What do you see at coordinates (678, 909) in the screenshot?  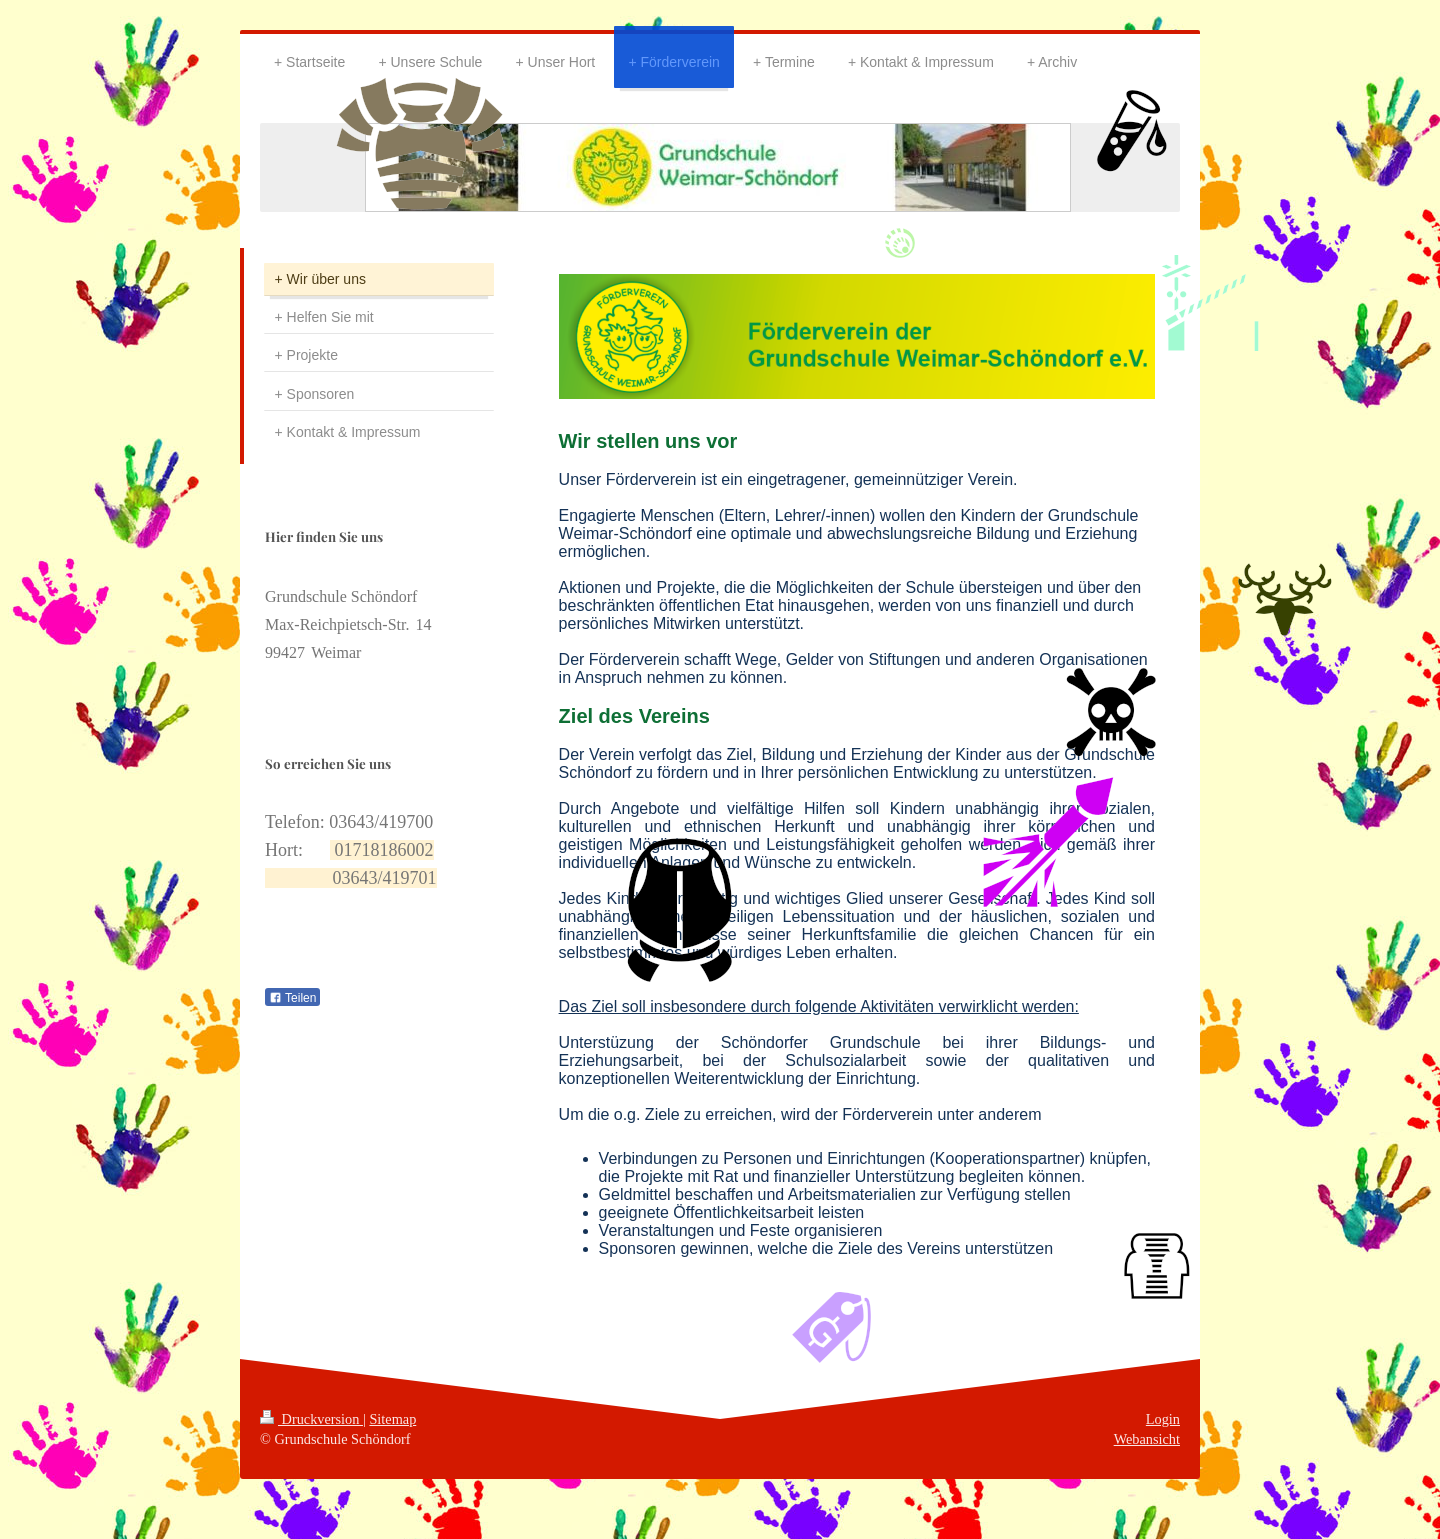 I see `equip armor or protective gear` at bounding box center [678, 909].